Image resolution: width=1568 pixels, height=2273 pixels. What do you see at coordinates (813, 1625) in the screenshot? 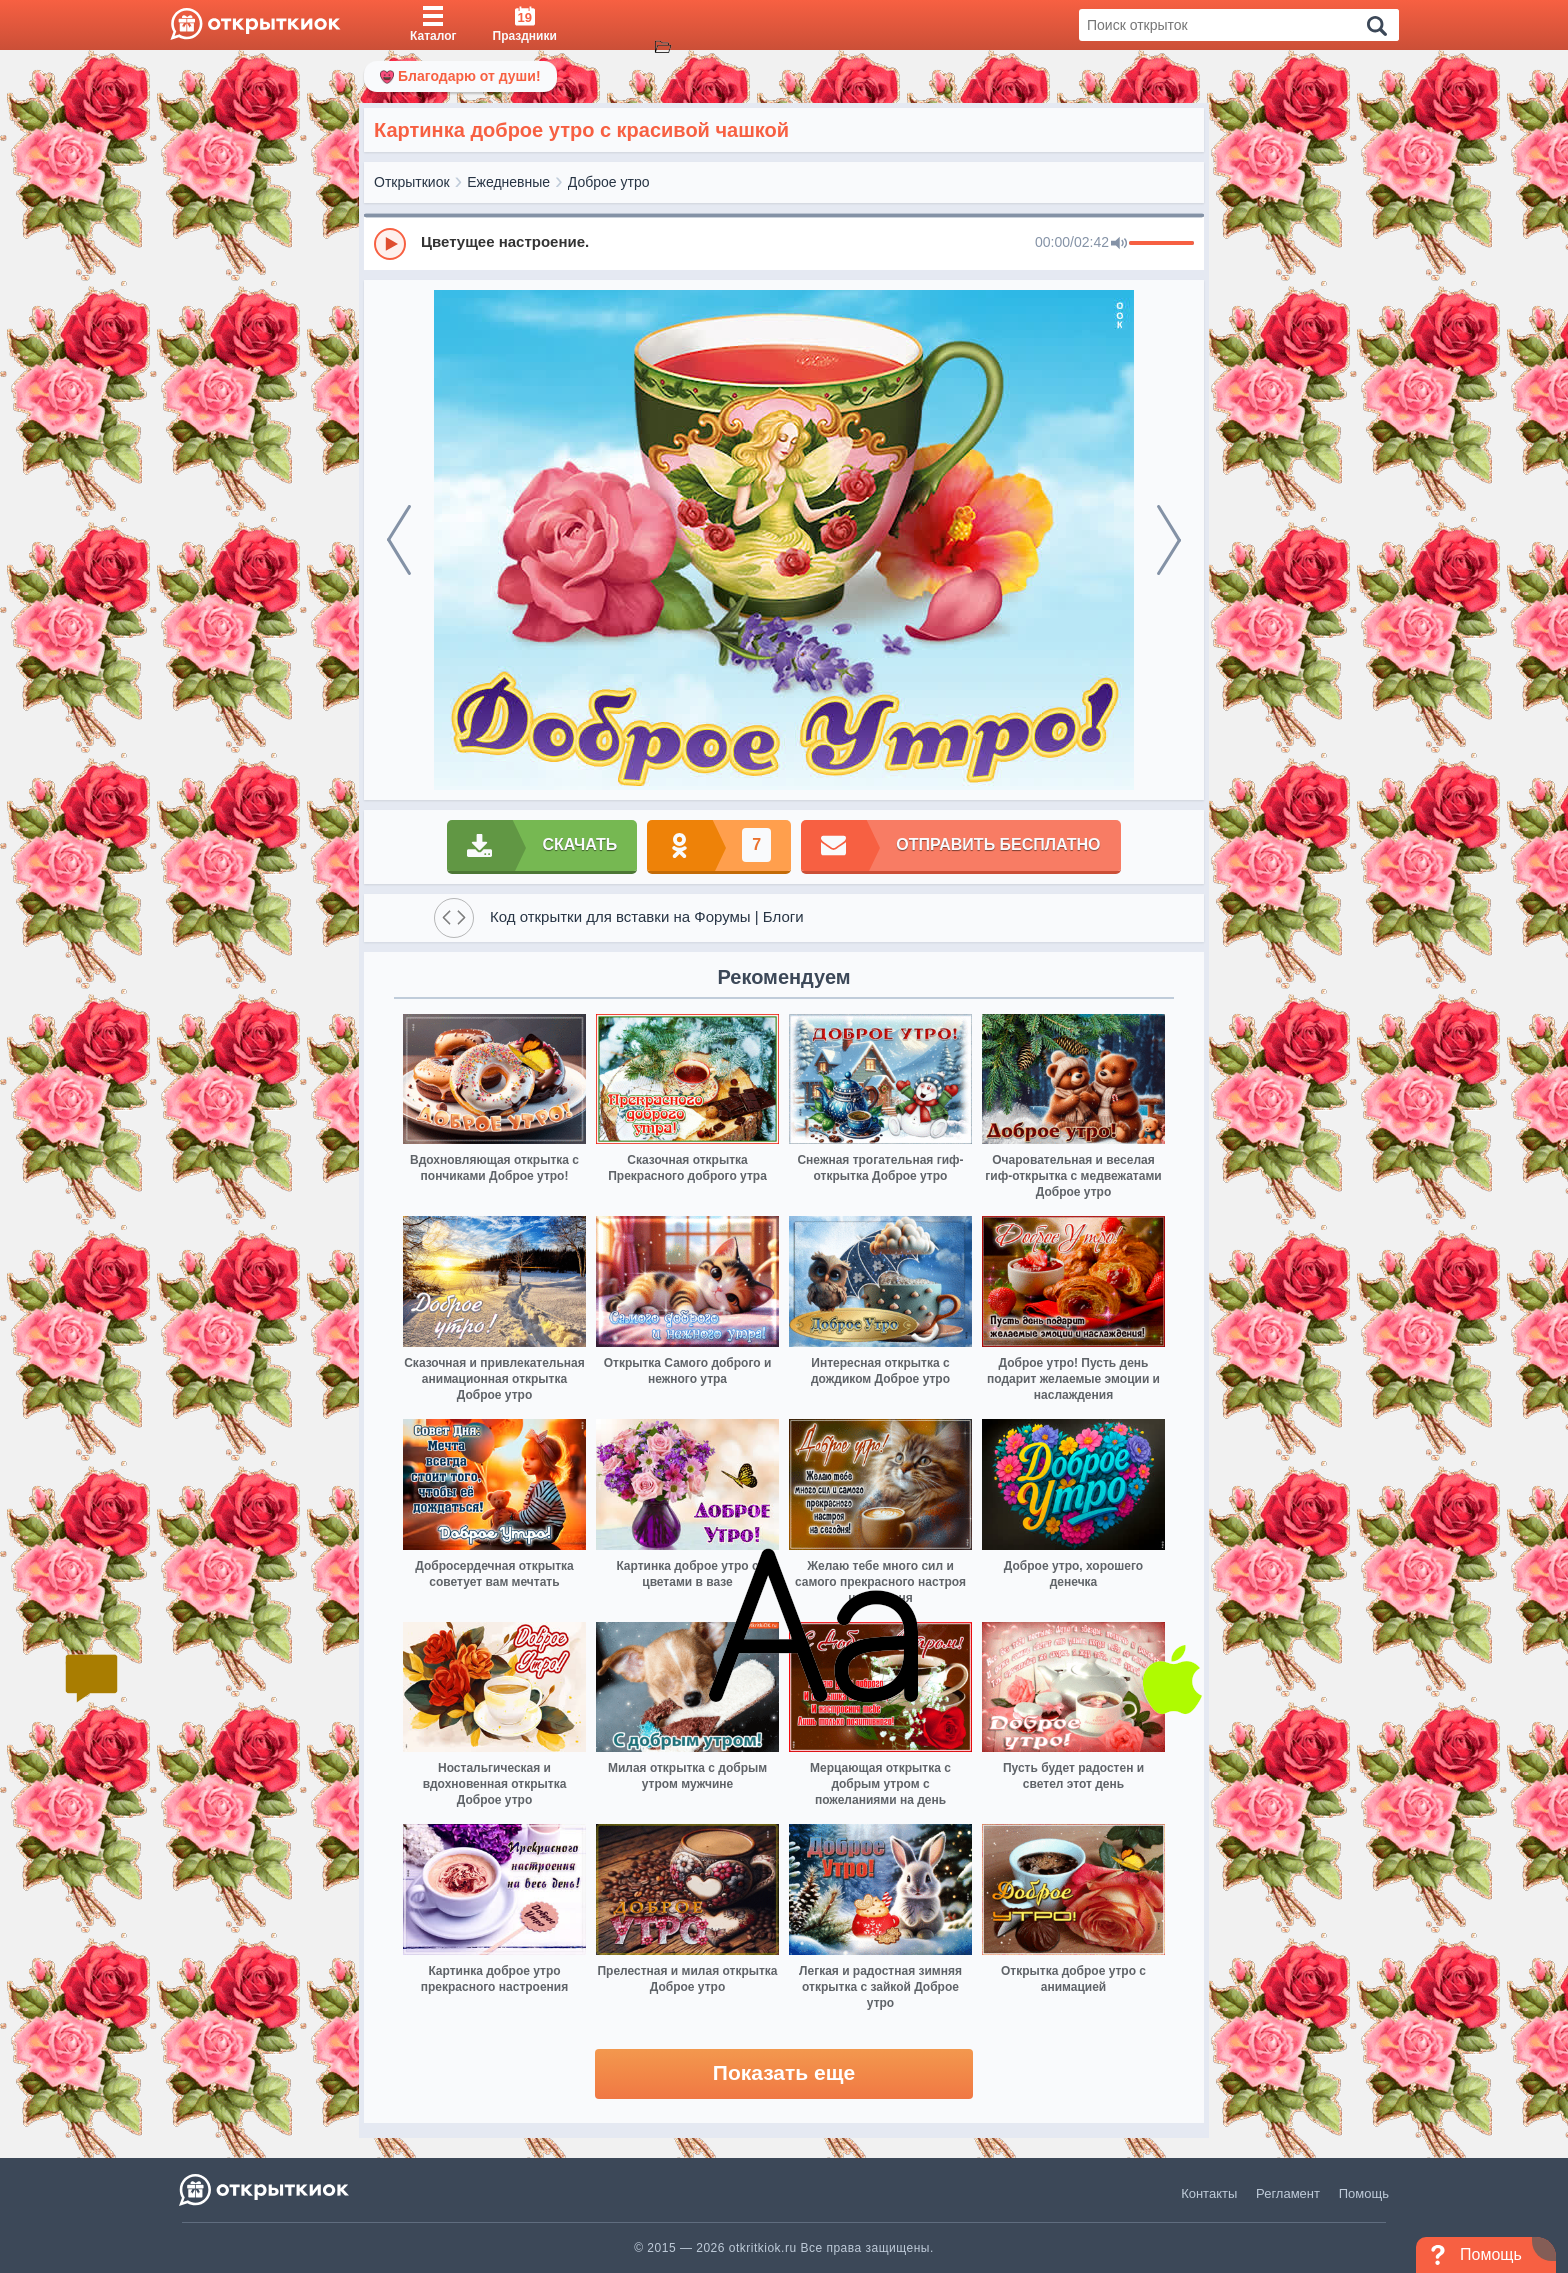
I see `change text formatting or font settings` at bounding box center [813, 1625].